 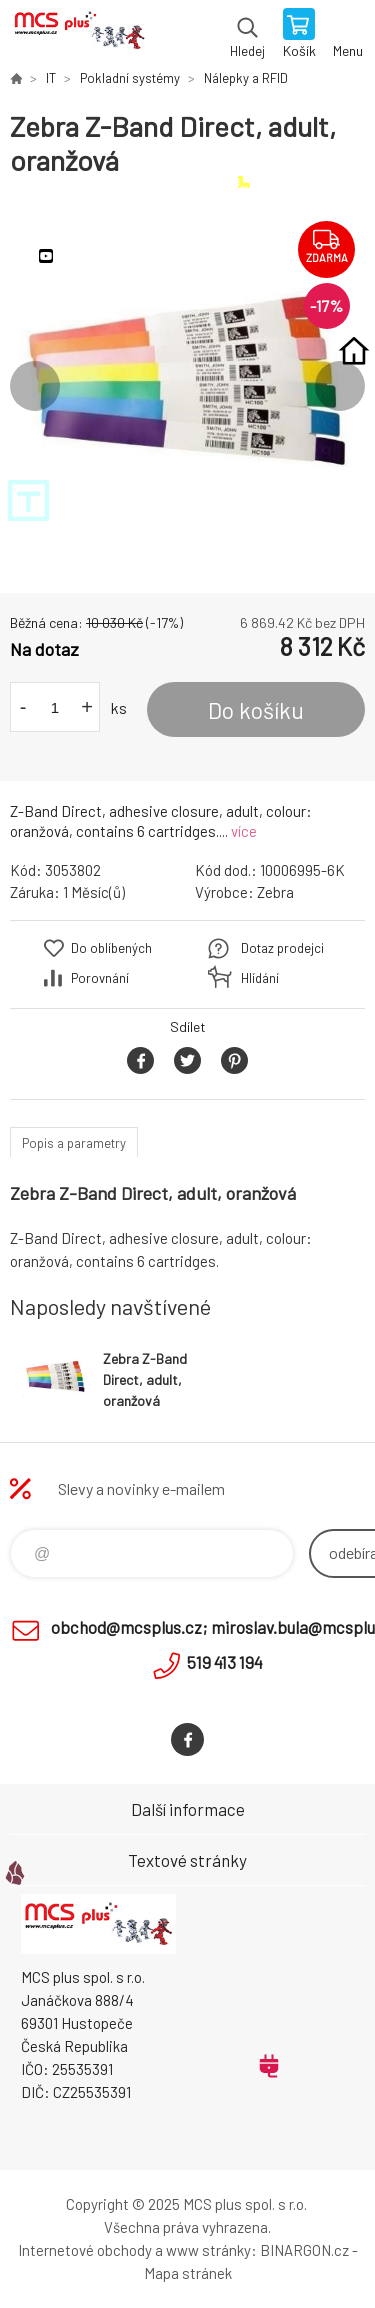 I want to click on access measurement or ruler tool, so click(x=244, y=182).